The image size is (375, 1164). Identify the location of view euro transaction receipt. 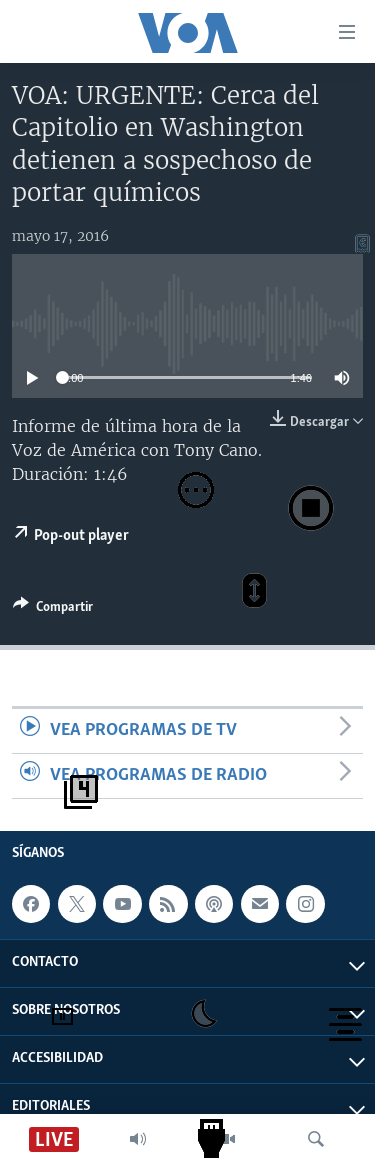
(362, 243).